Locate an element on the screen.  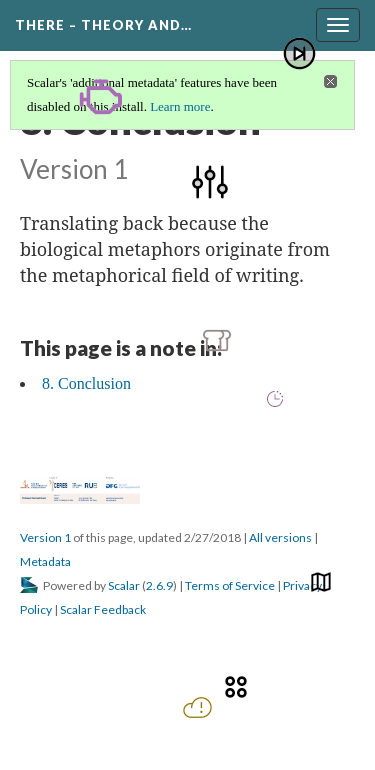
cloud storage warning or issue detected is located at coordinates (197, 707).